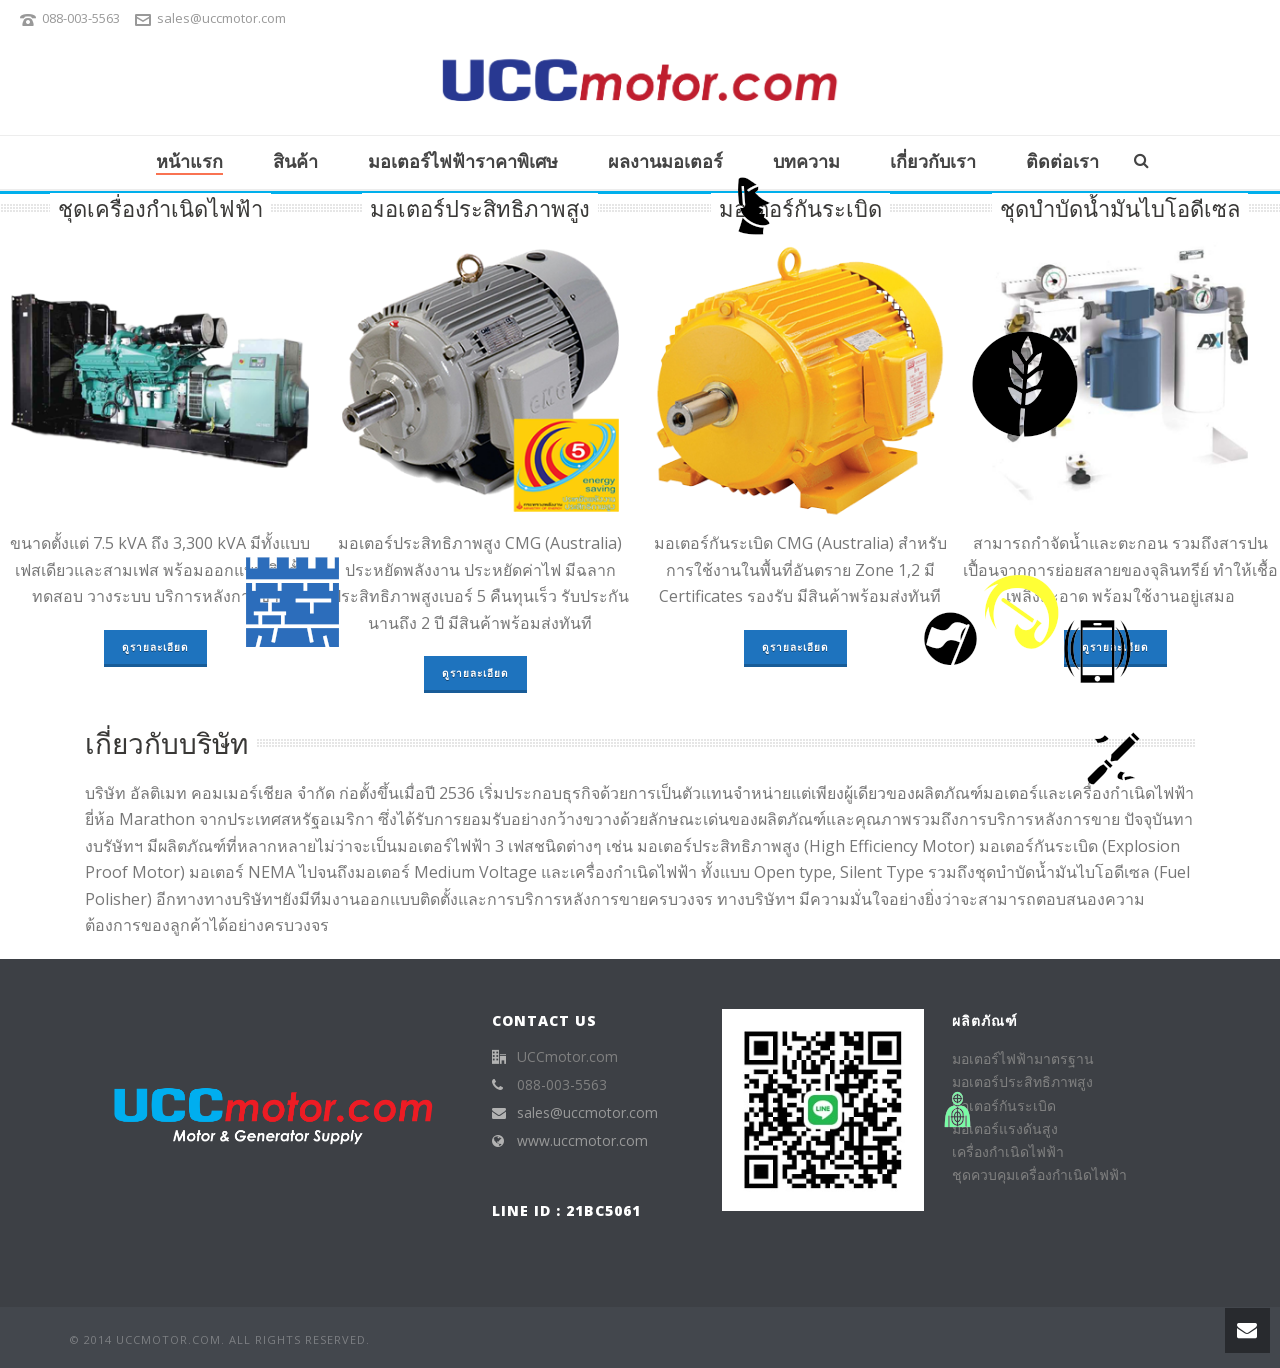 The image size is (1280, 1368). I want to click on incoming call or notification alert, so click(1097, 651).